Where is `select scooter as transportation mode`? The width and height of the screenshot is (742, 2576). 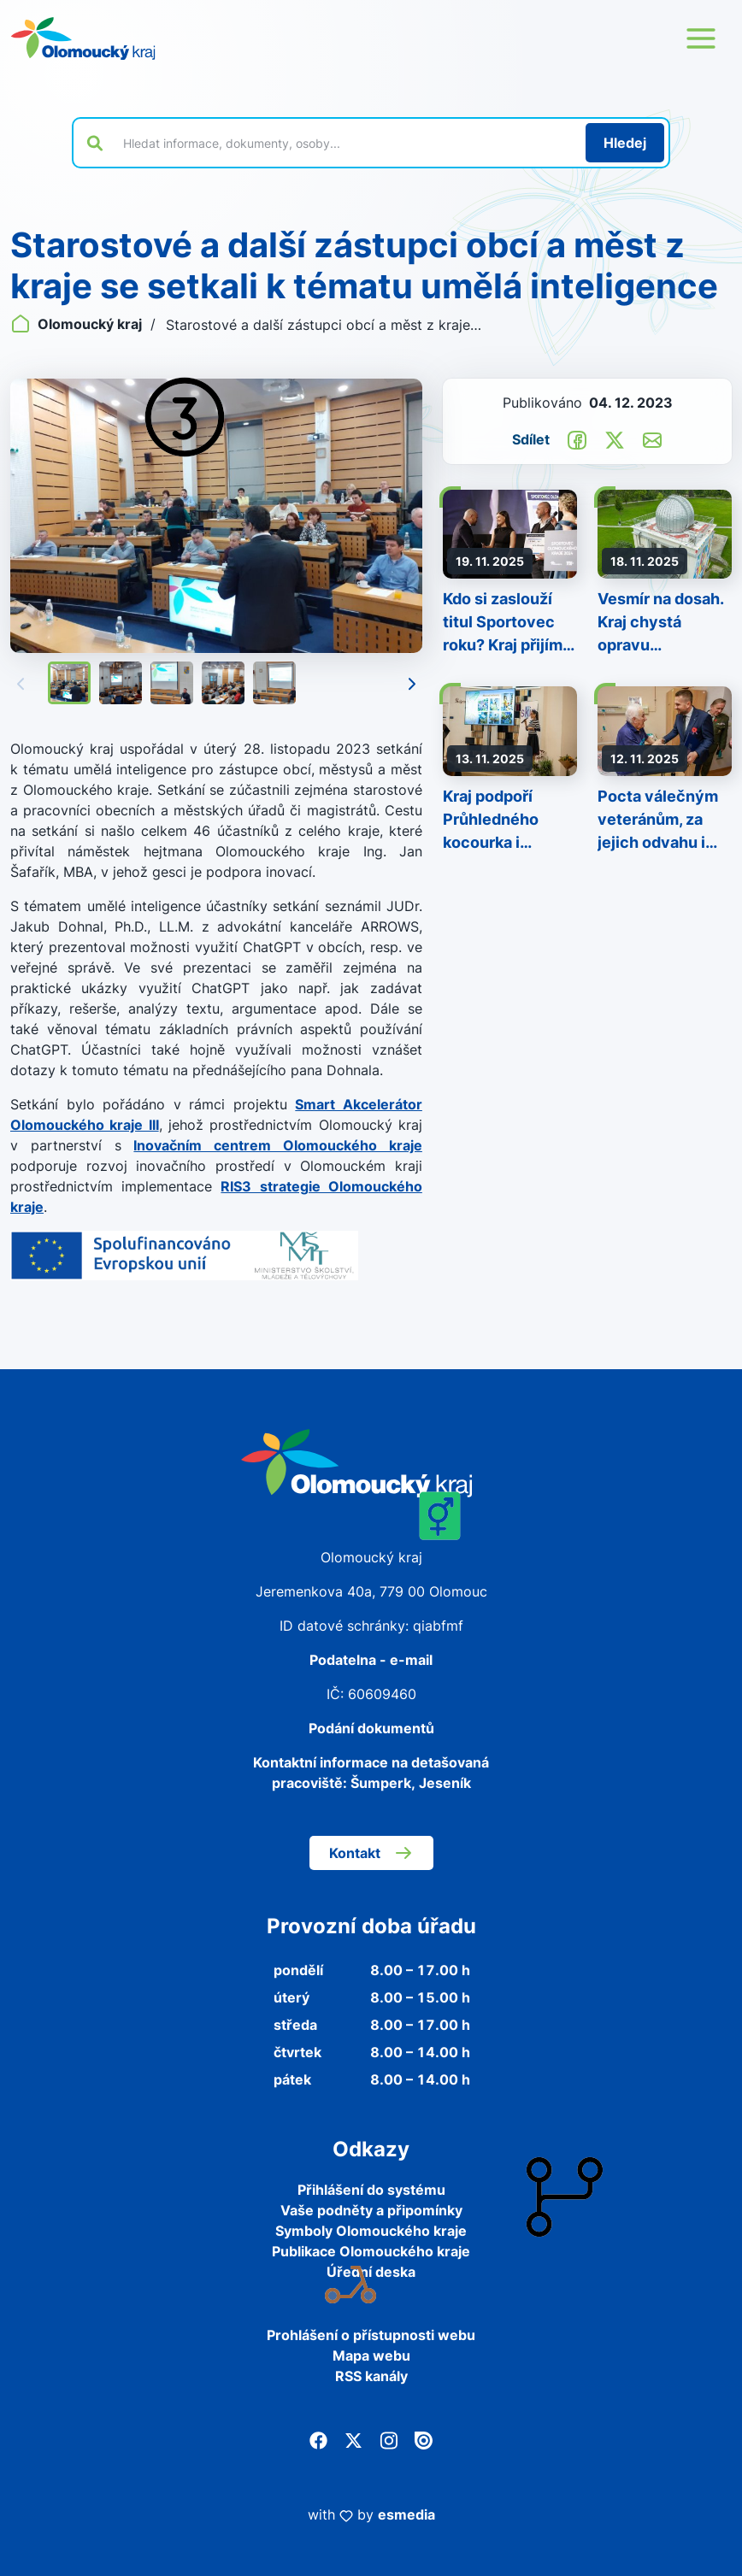
select scooter as transportation mode is located at coordinates (350, 2286).